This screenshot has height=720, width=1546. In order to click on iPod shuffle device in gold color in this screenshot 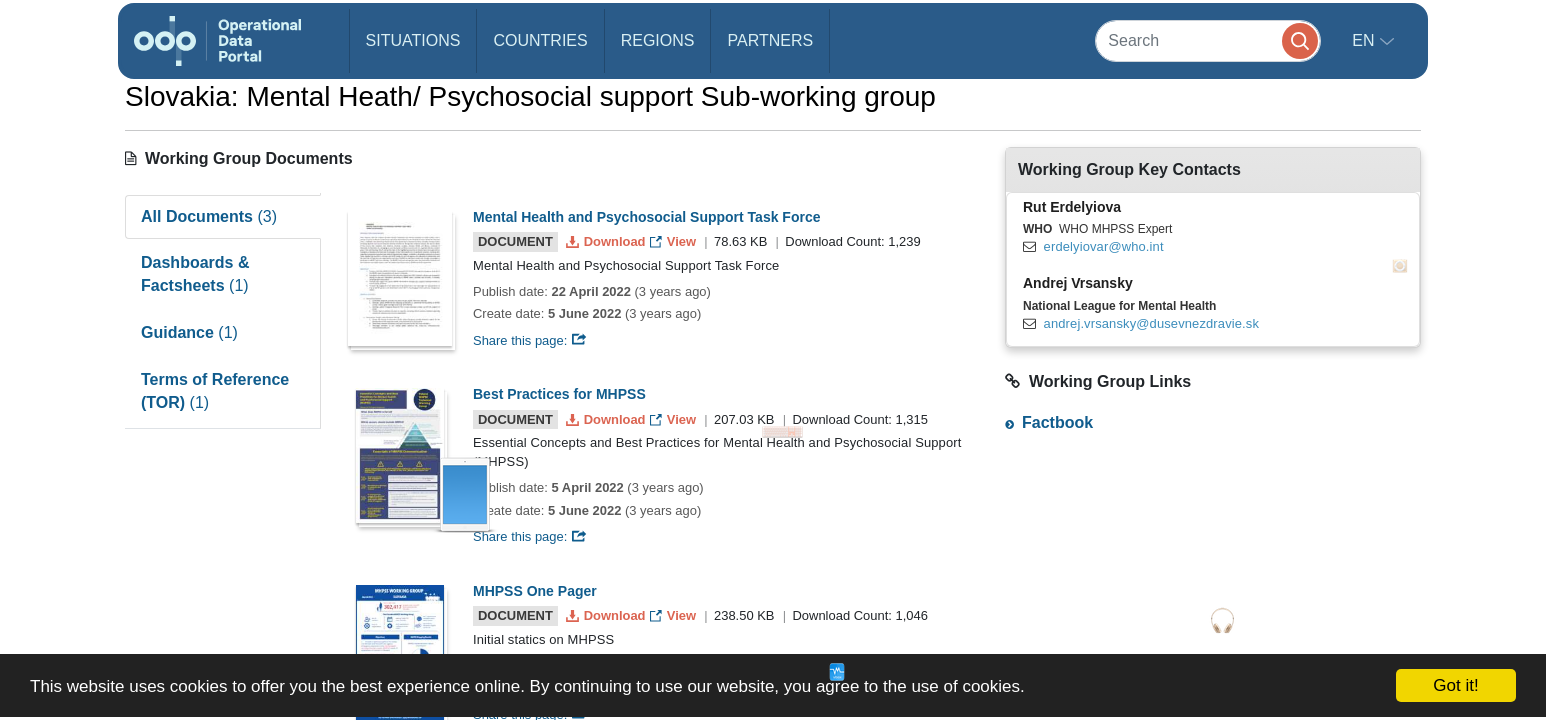, I will do `click(1400, 266)`.